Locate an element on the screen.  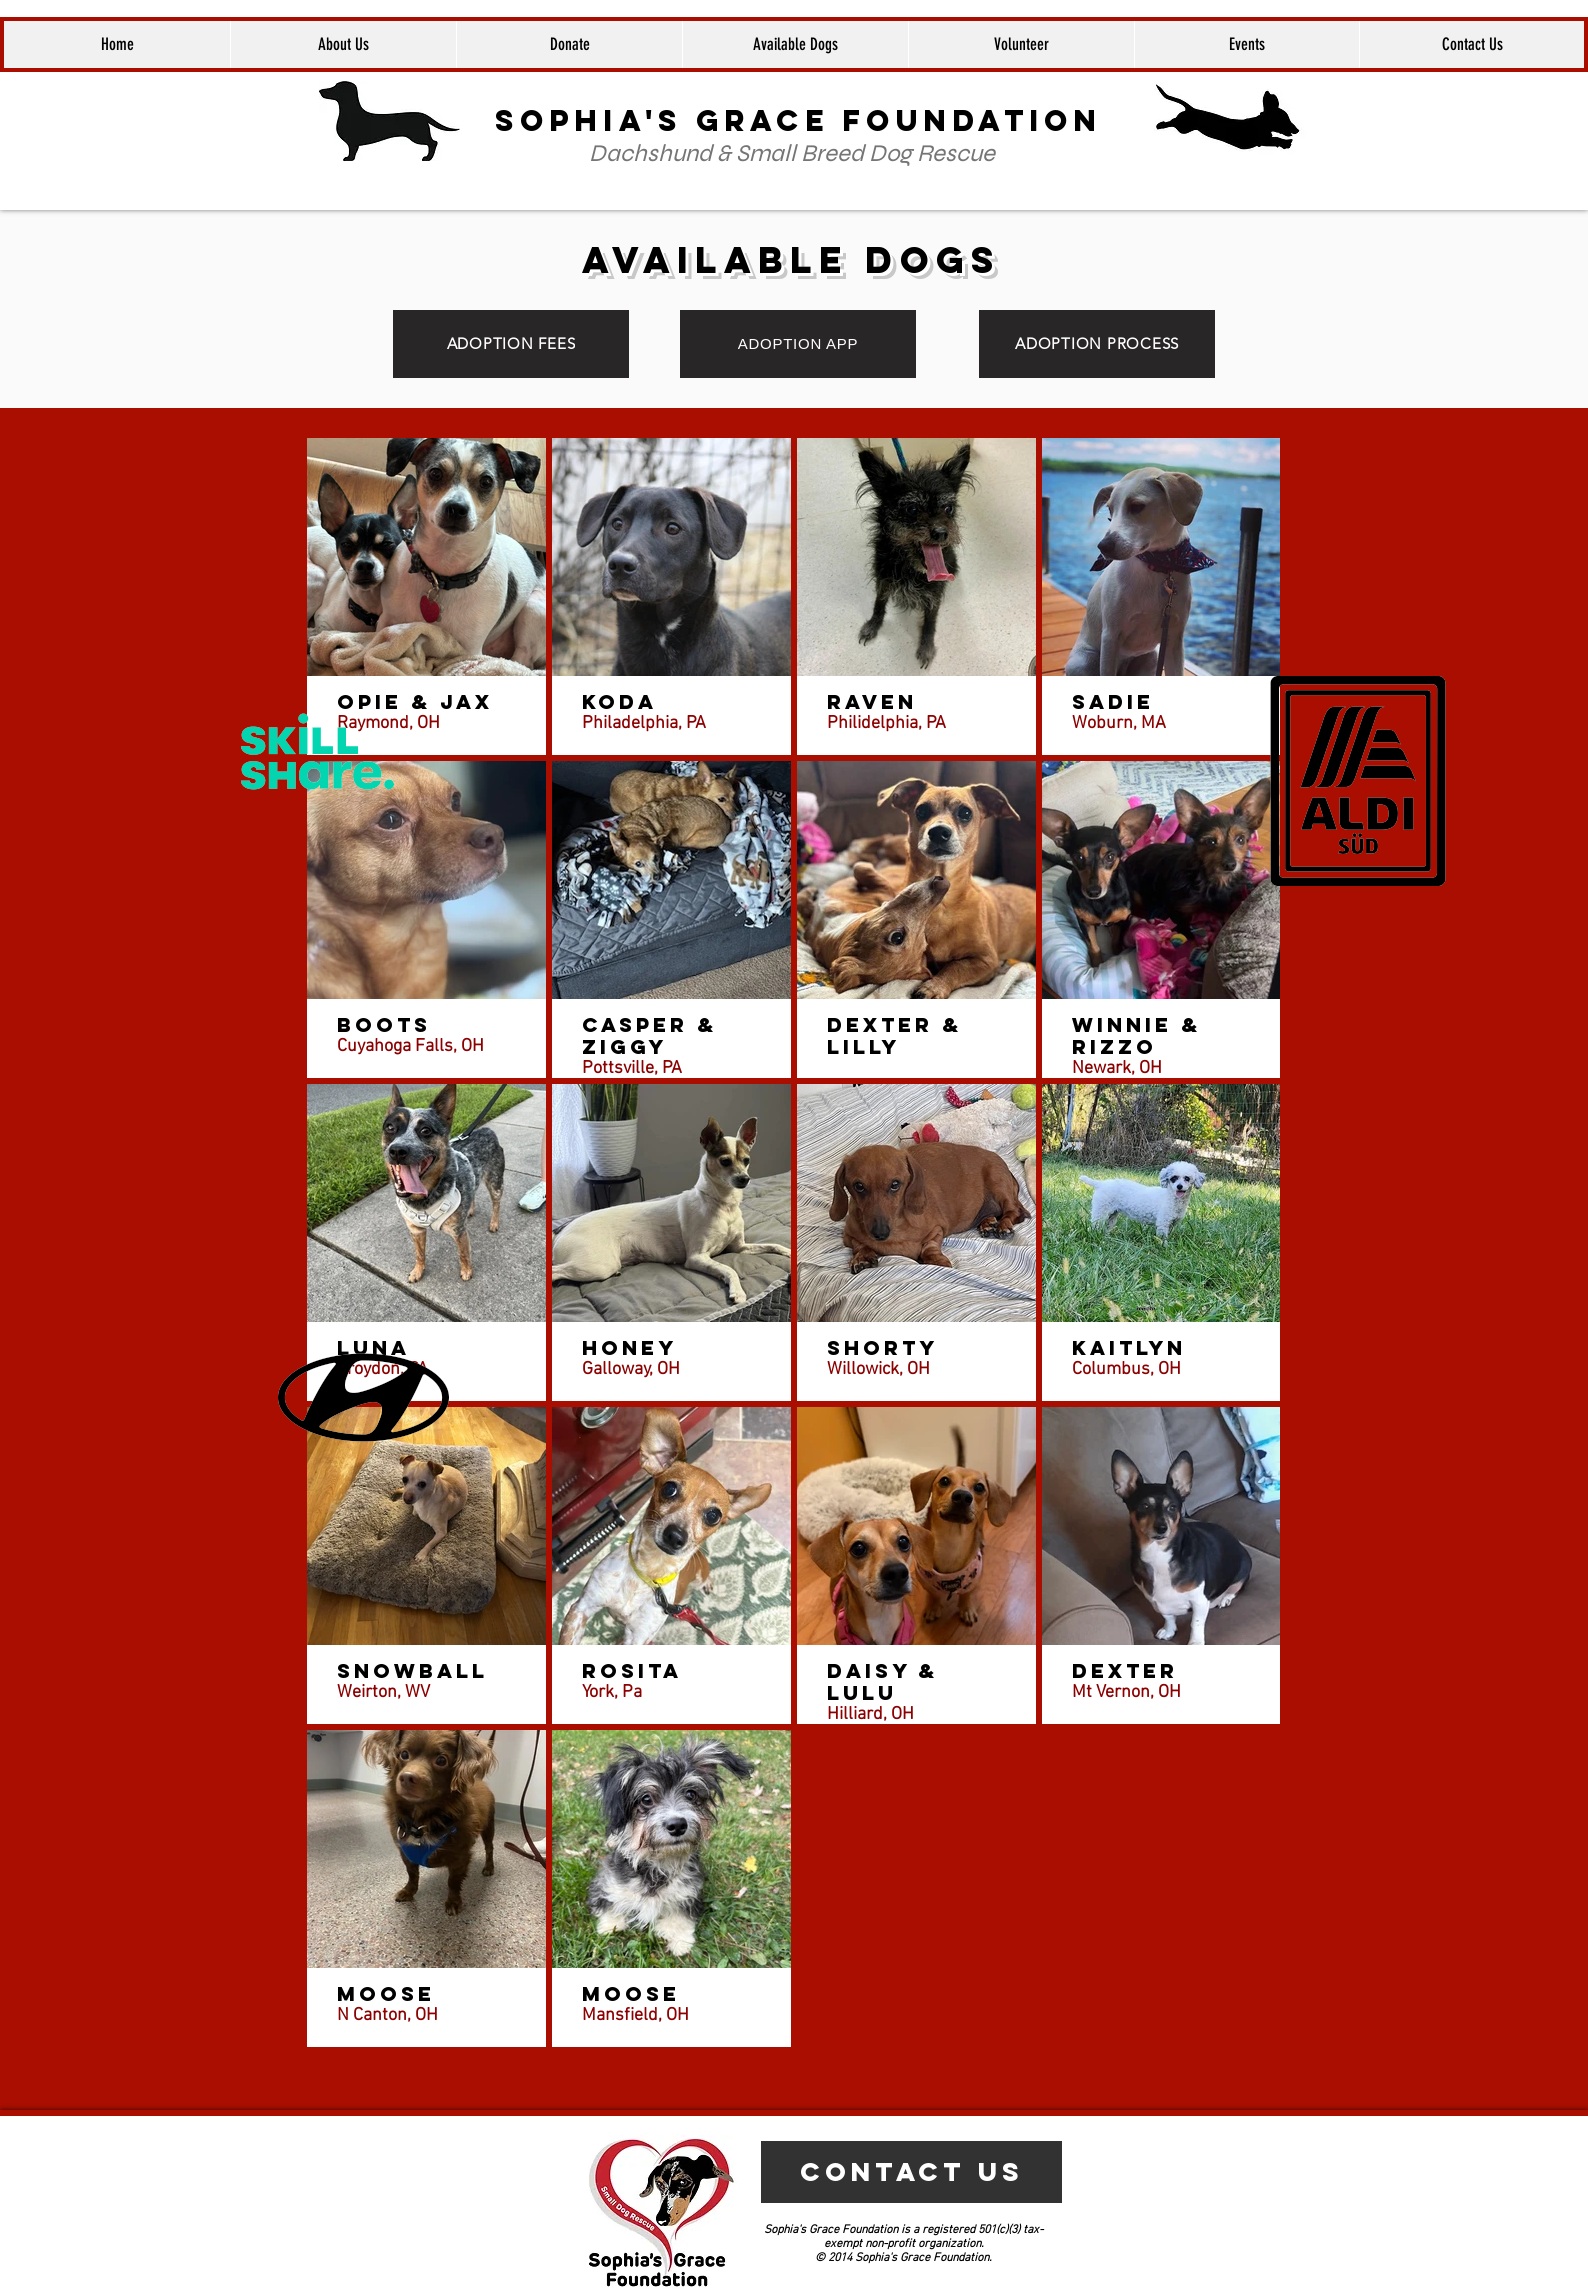
open the Zomato app for food delivery and restaurant discovery is located at coordinates (1145, 1308).